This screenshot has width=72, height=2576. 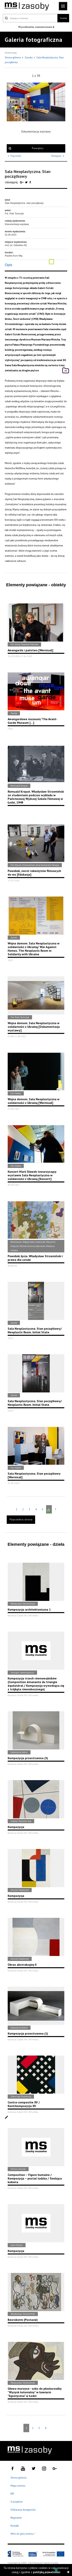 What do you see at coordinates (51, 262) in the screenshot?
I see `unchecked checkbox or selection state` at bounding box center [51, 262].